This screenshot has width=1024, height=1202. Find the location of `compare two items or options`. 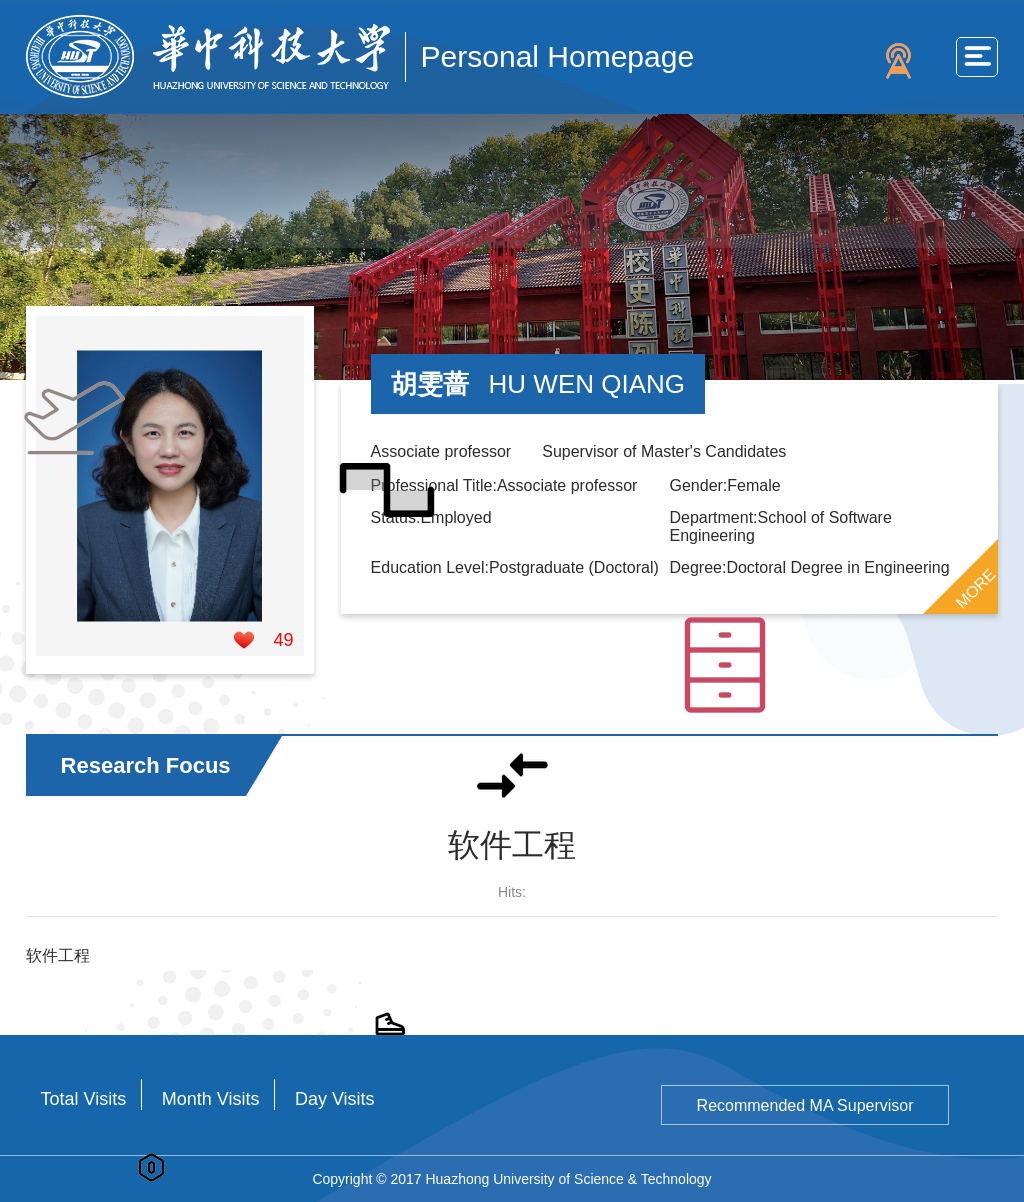

compare two items or options is located at coordinates (512, 775).